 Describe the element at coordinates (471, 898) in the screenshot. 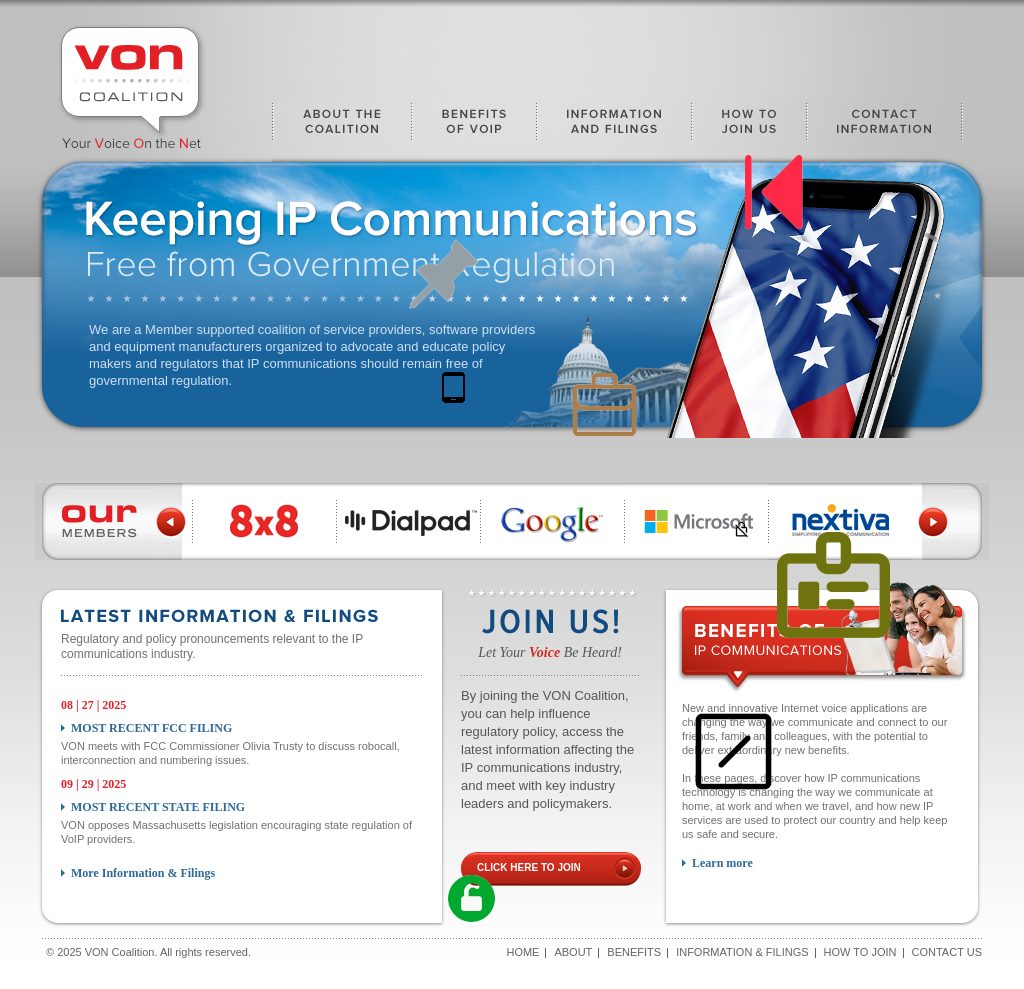

I see `view public feed content` at that location.